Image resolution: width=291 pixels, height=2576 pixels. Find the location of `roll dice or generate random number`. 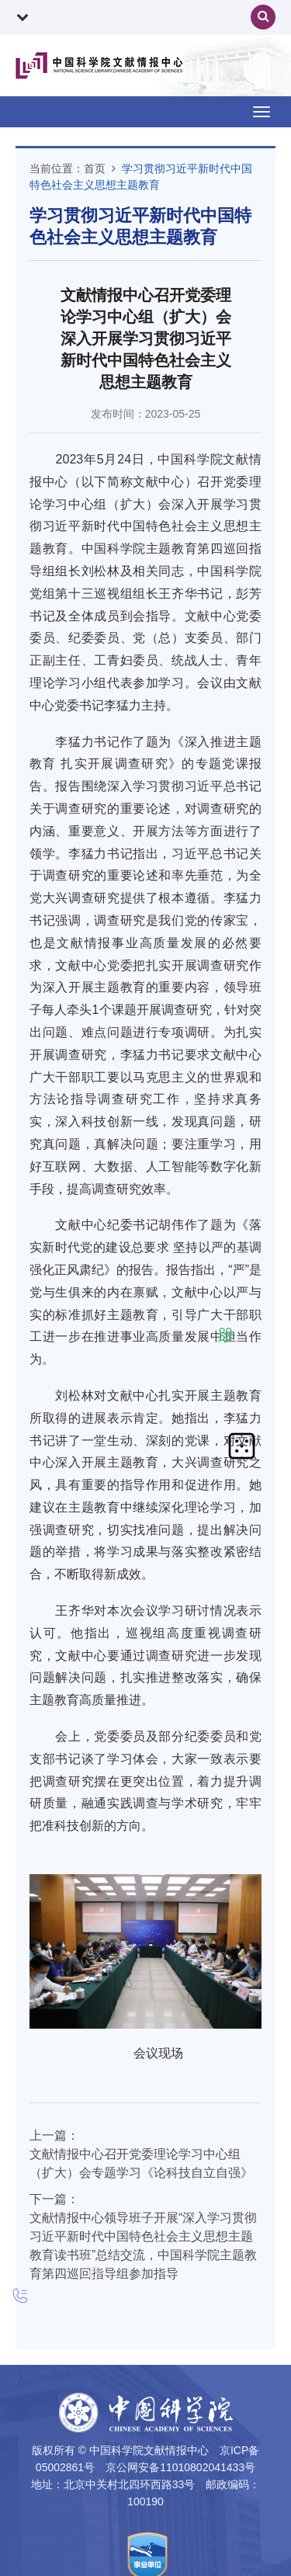

roll dice or generate random number is located at coordinates (241, 1446).